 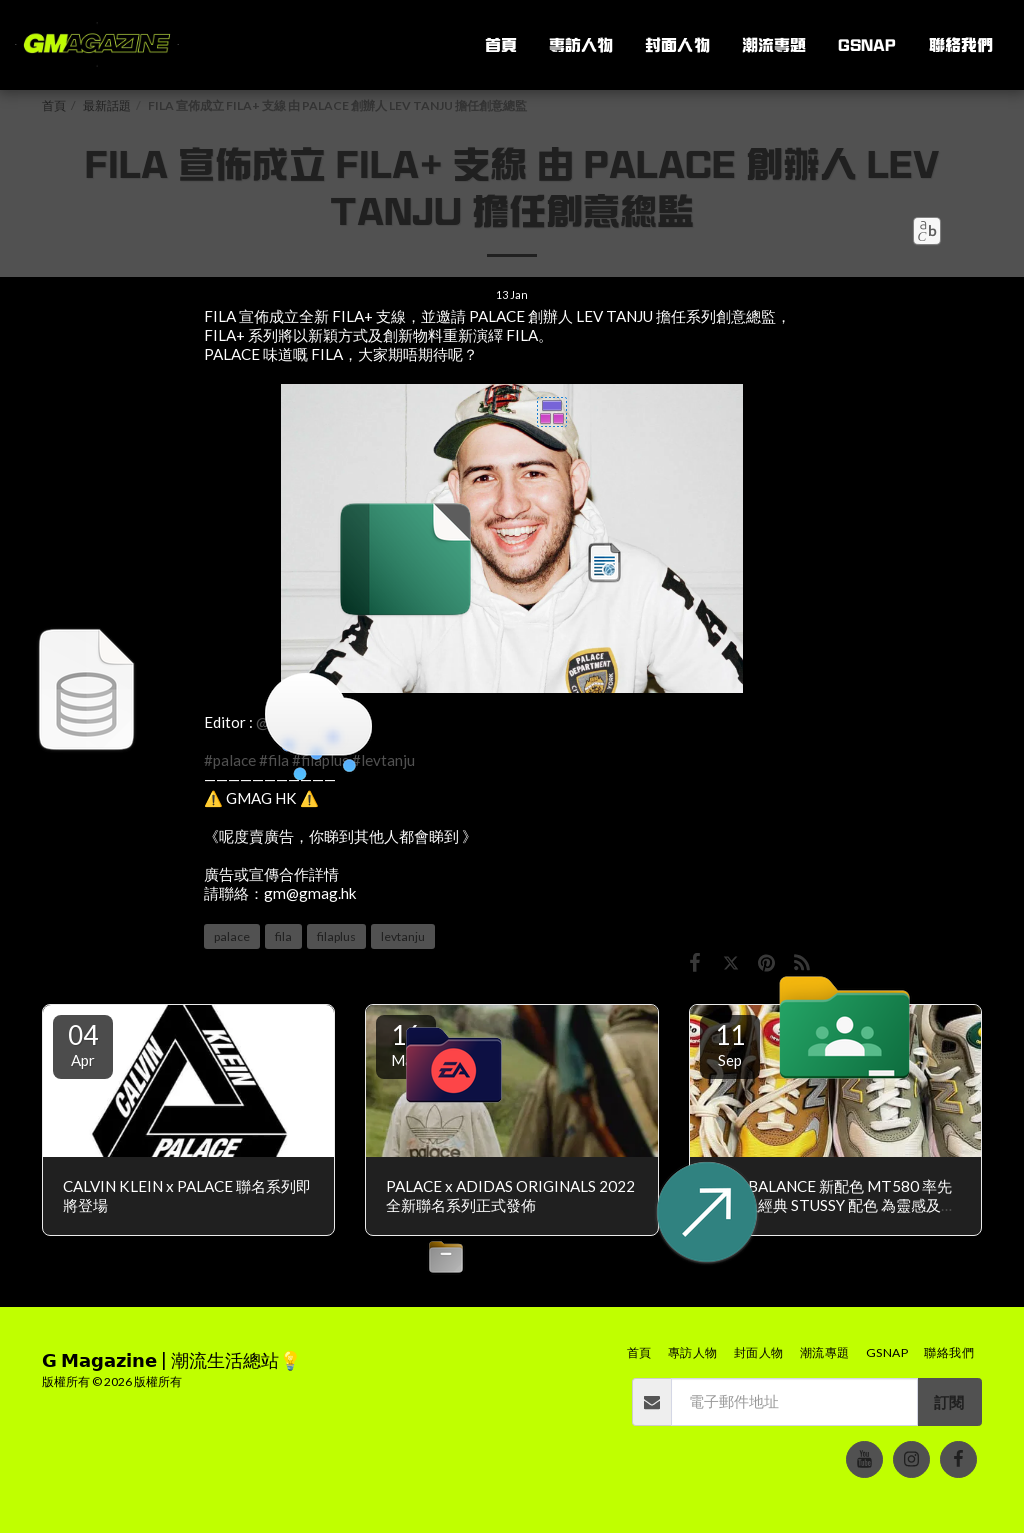 What do you see at coordinates (86, 689) in the screenshot?
I see `sqlite3 database file` at bounding box center [86, 689].